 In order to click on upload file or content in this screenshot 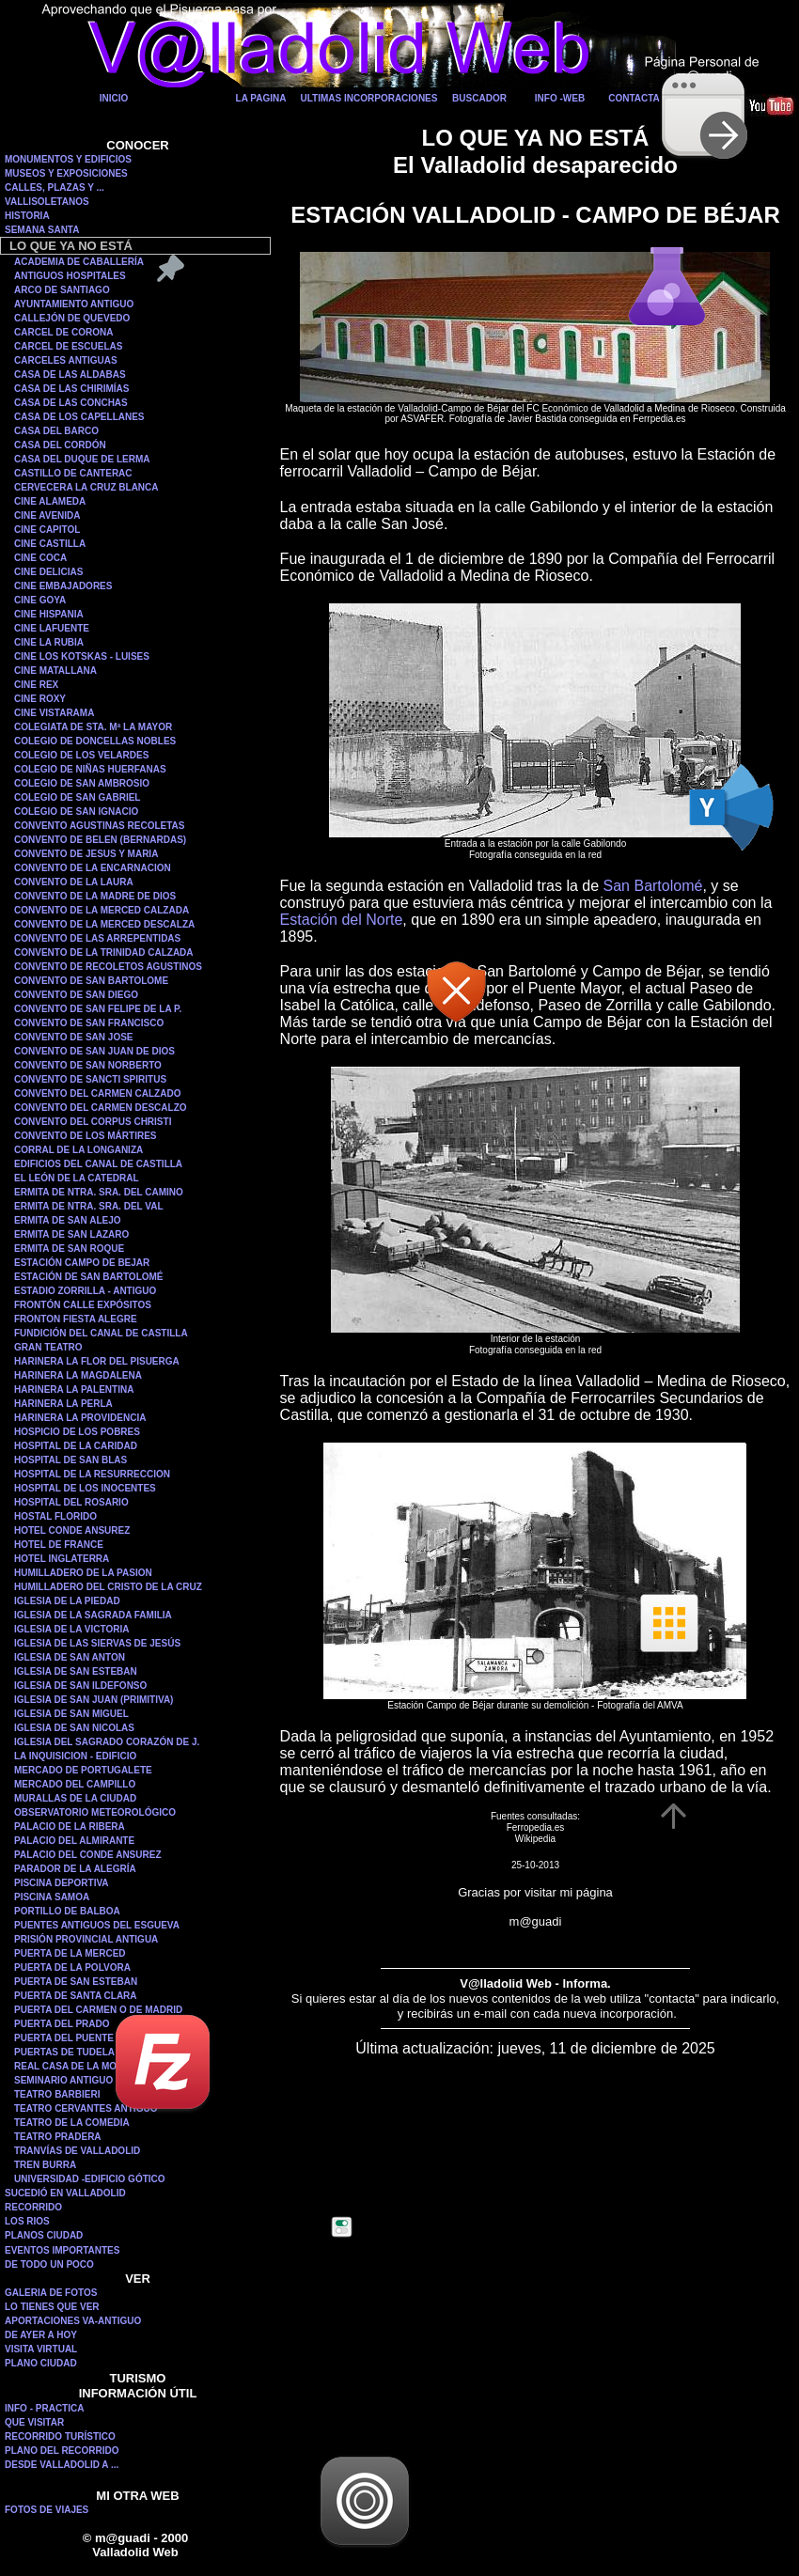, I will do `click(673, 1816)`.